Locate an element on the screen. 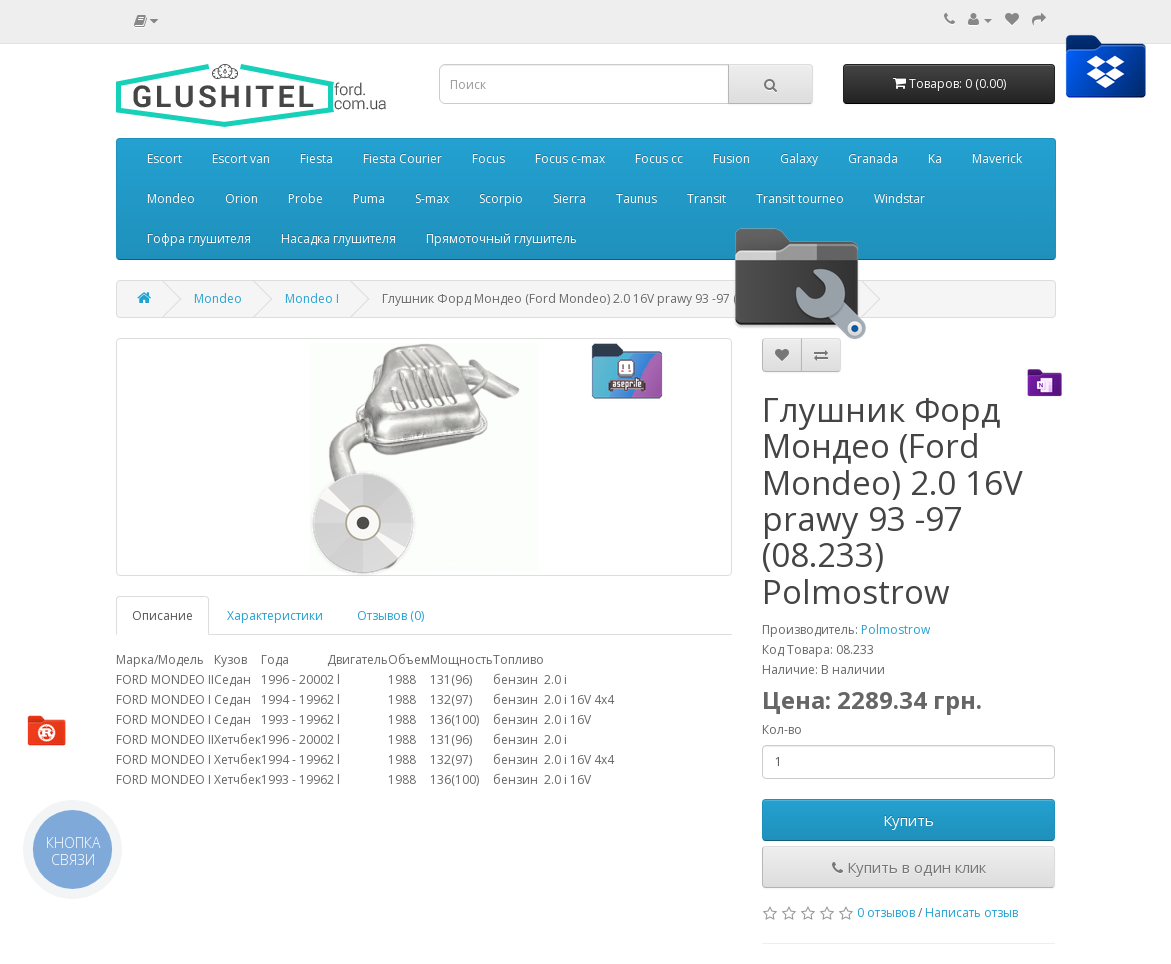  open resource hacker project folder is located at coordinates (796, 280).